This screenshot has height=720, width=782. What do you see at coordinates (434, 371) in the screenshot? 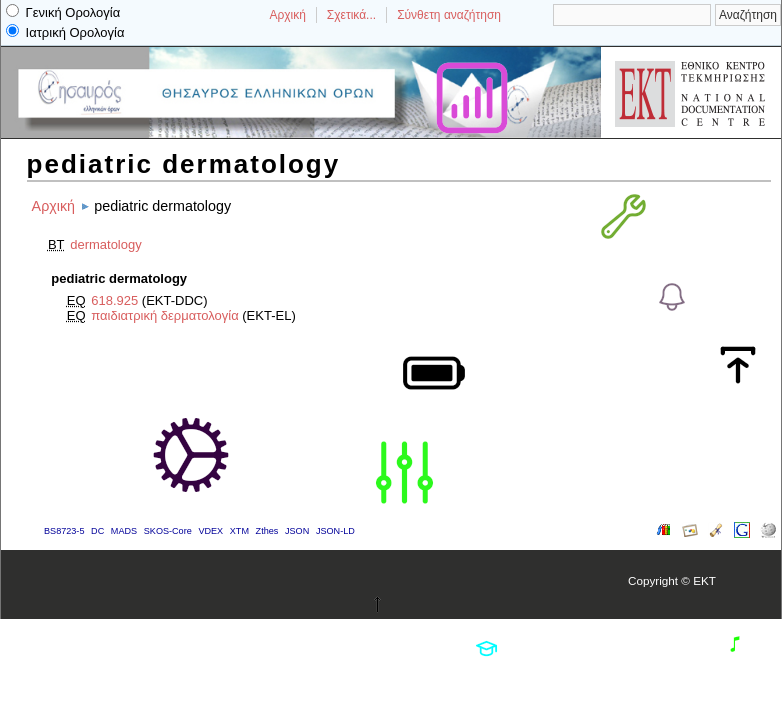
I see `indicates full battery charge` at bounding box center [434, 371].